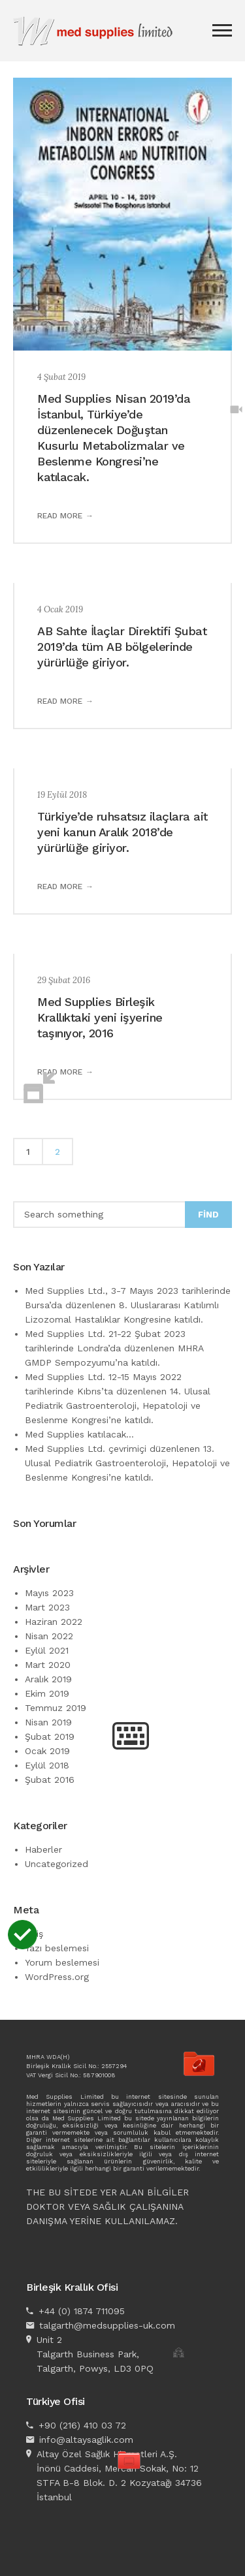 The width and height of the screenshot is (245, 2576). What do you see at coordinates (39, 1088) in the screenshot?
I see `restore window to previous size` at bounding box center [39, 1088].